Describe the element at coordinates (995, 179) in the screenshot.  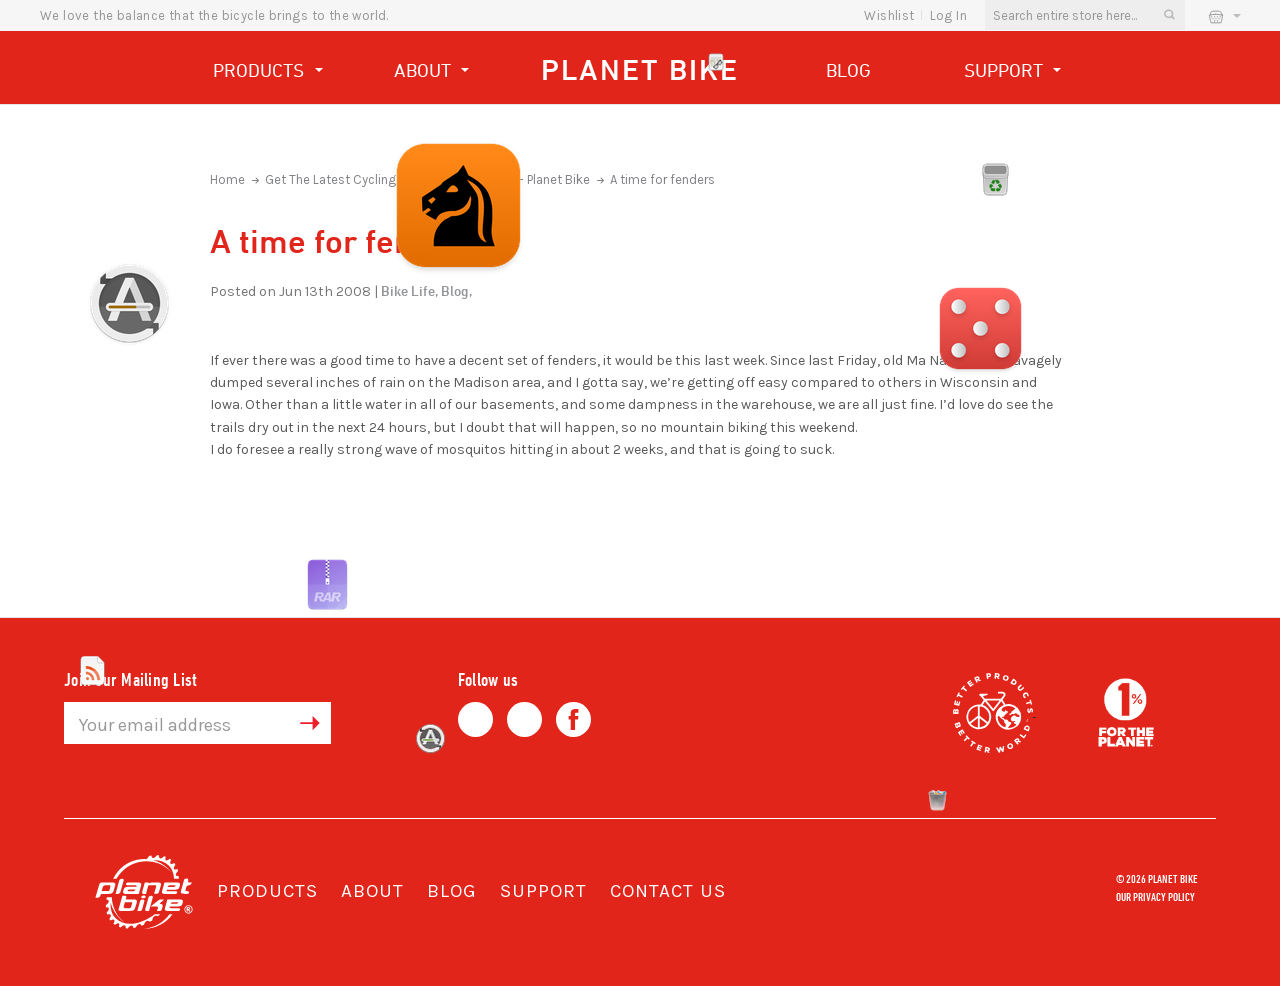
I see `open the trash or recycle bin` at that location.